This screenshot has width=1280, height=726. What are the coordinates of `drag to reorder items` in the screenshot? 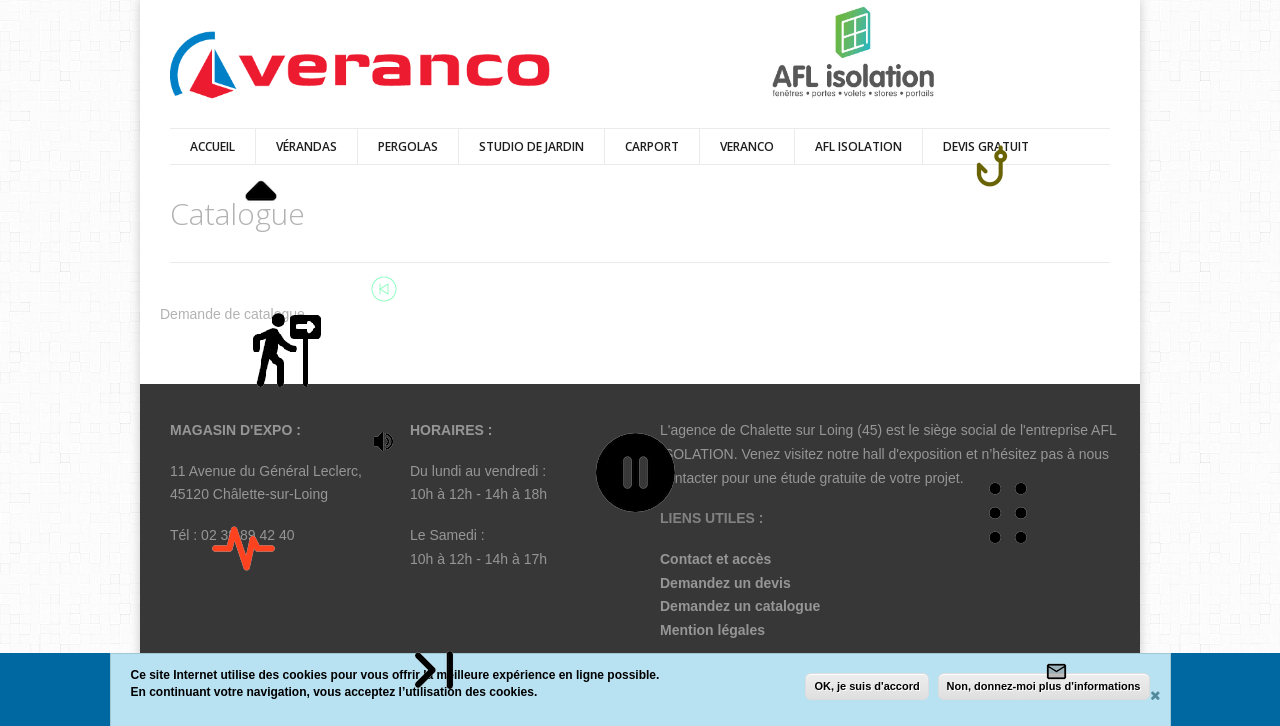 It's located at (1008, 513).